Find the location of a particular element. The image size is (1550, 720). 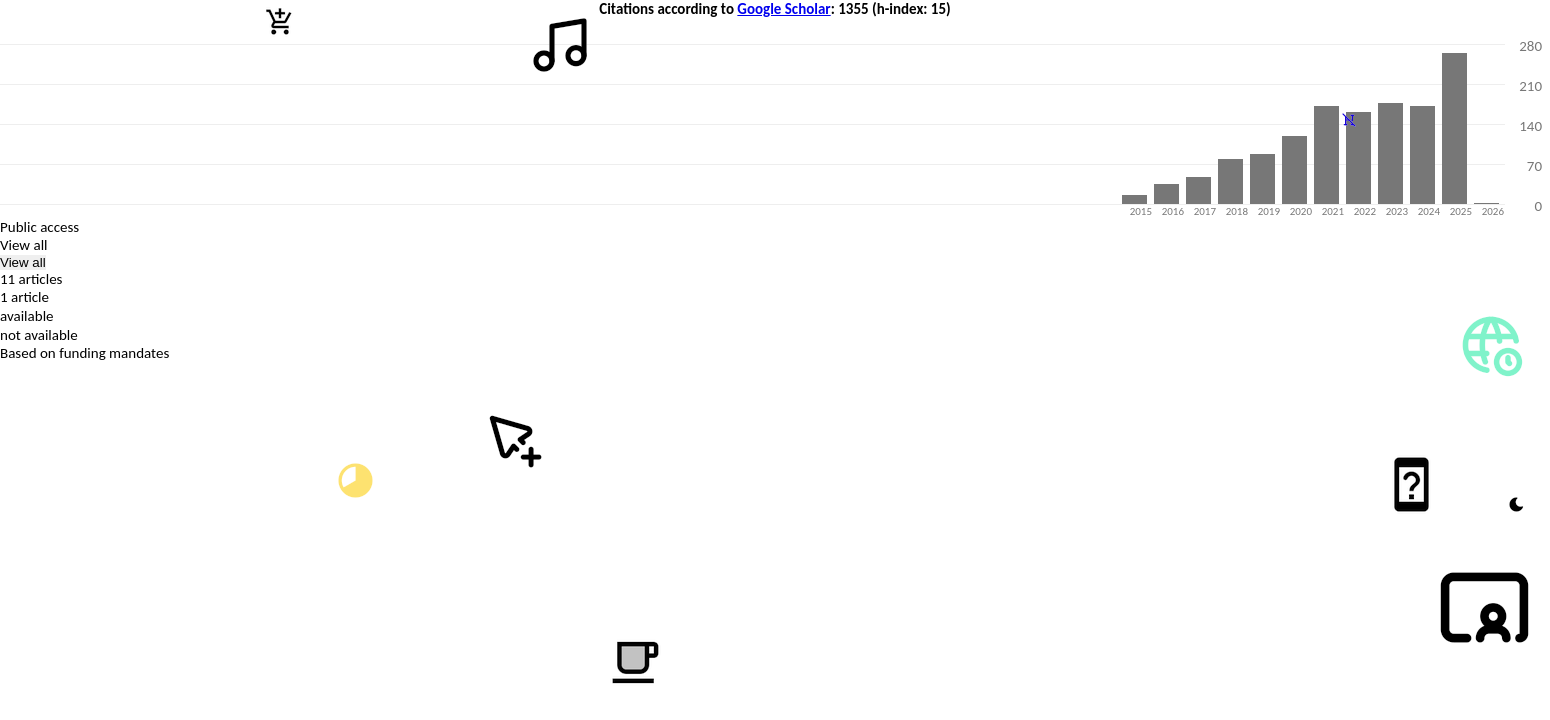

unknown or unrecognized device connected is located at coordinates (1411, 484).